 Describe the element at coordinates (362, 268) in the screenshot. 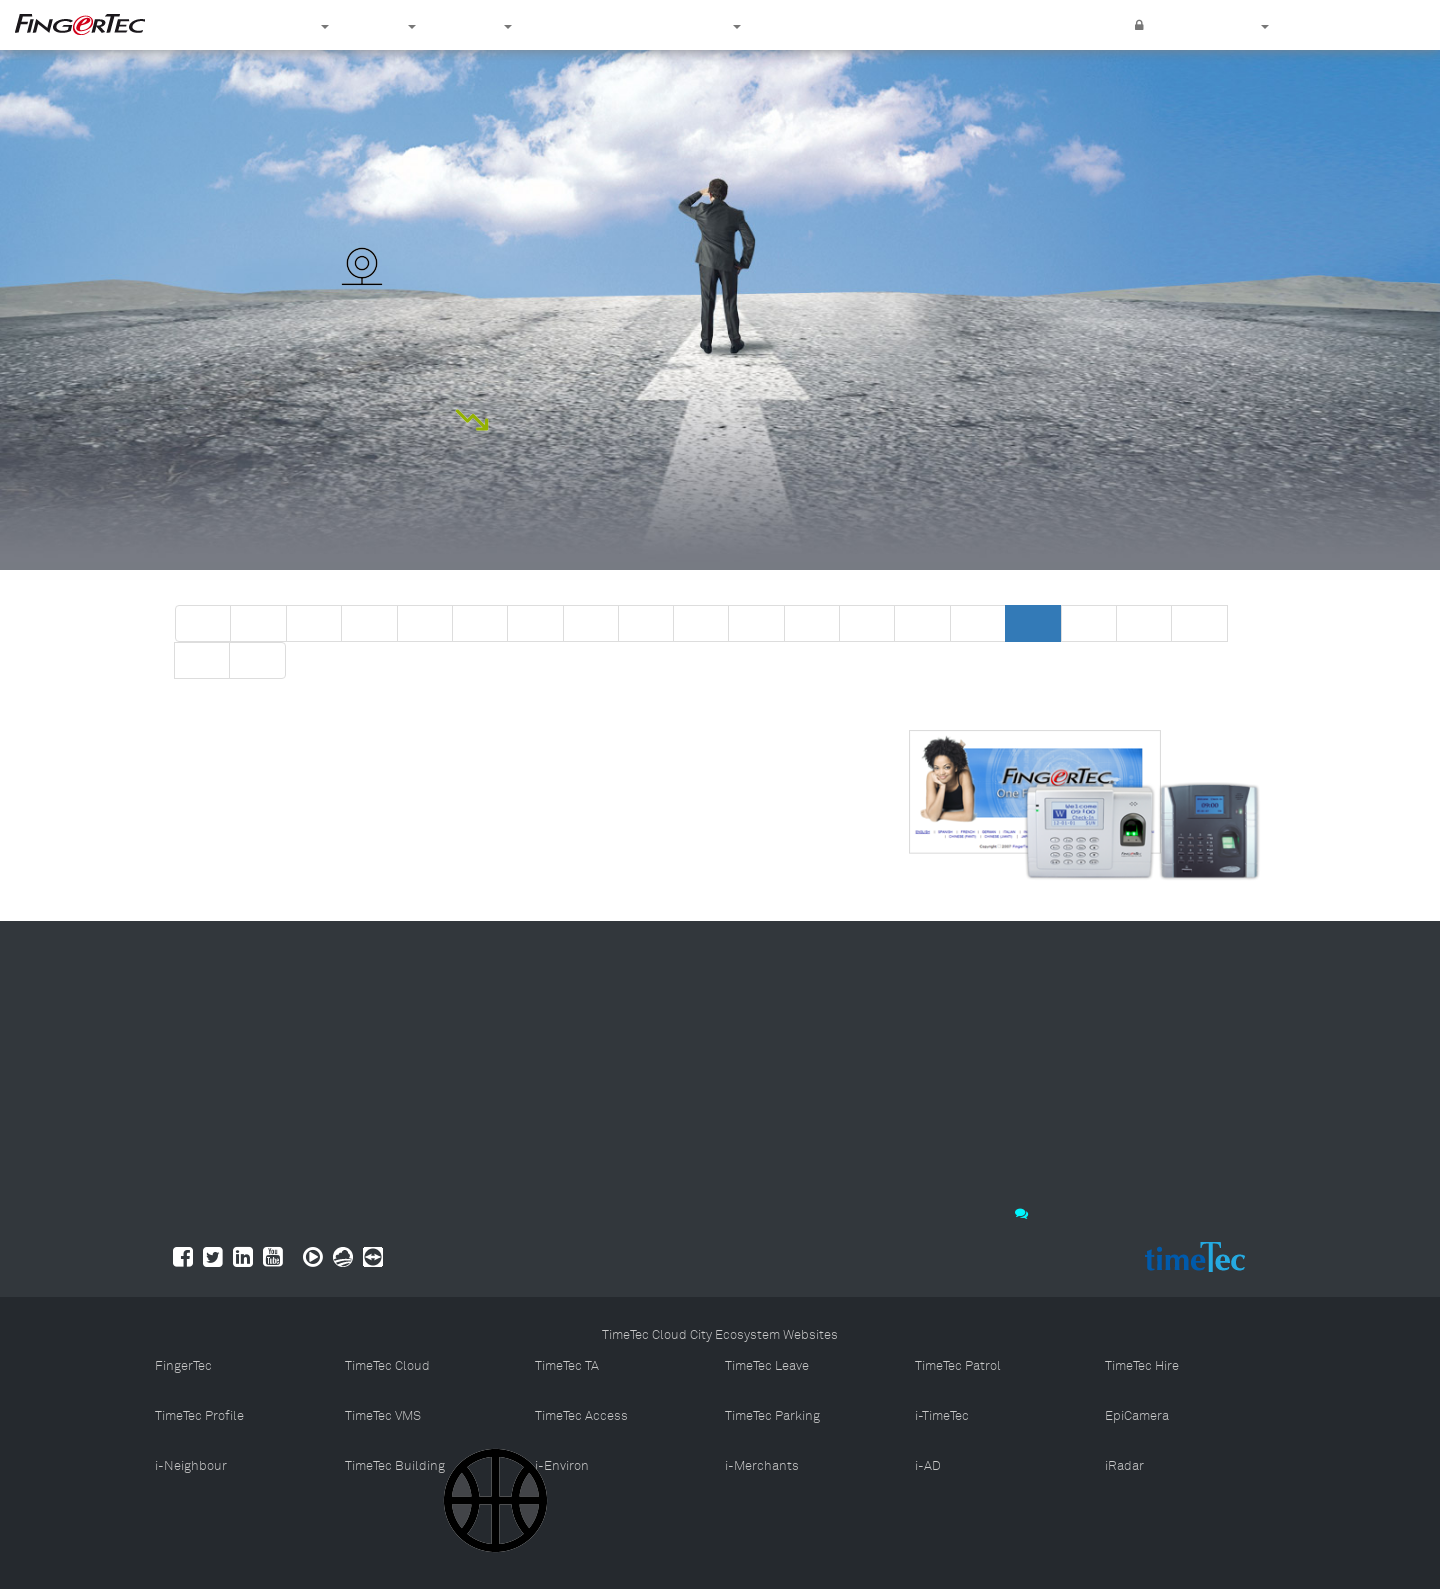

I see `enable webcam or video camera` at that location.